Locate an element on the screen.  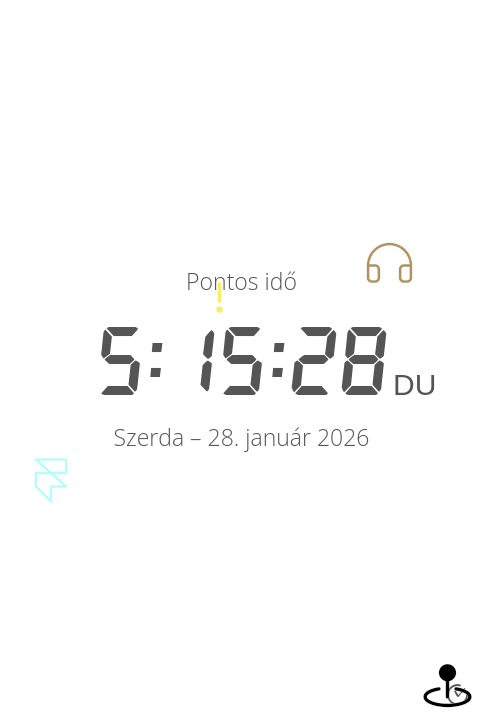
view location area or radius is located at coordinates (447, 686).